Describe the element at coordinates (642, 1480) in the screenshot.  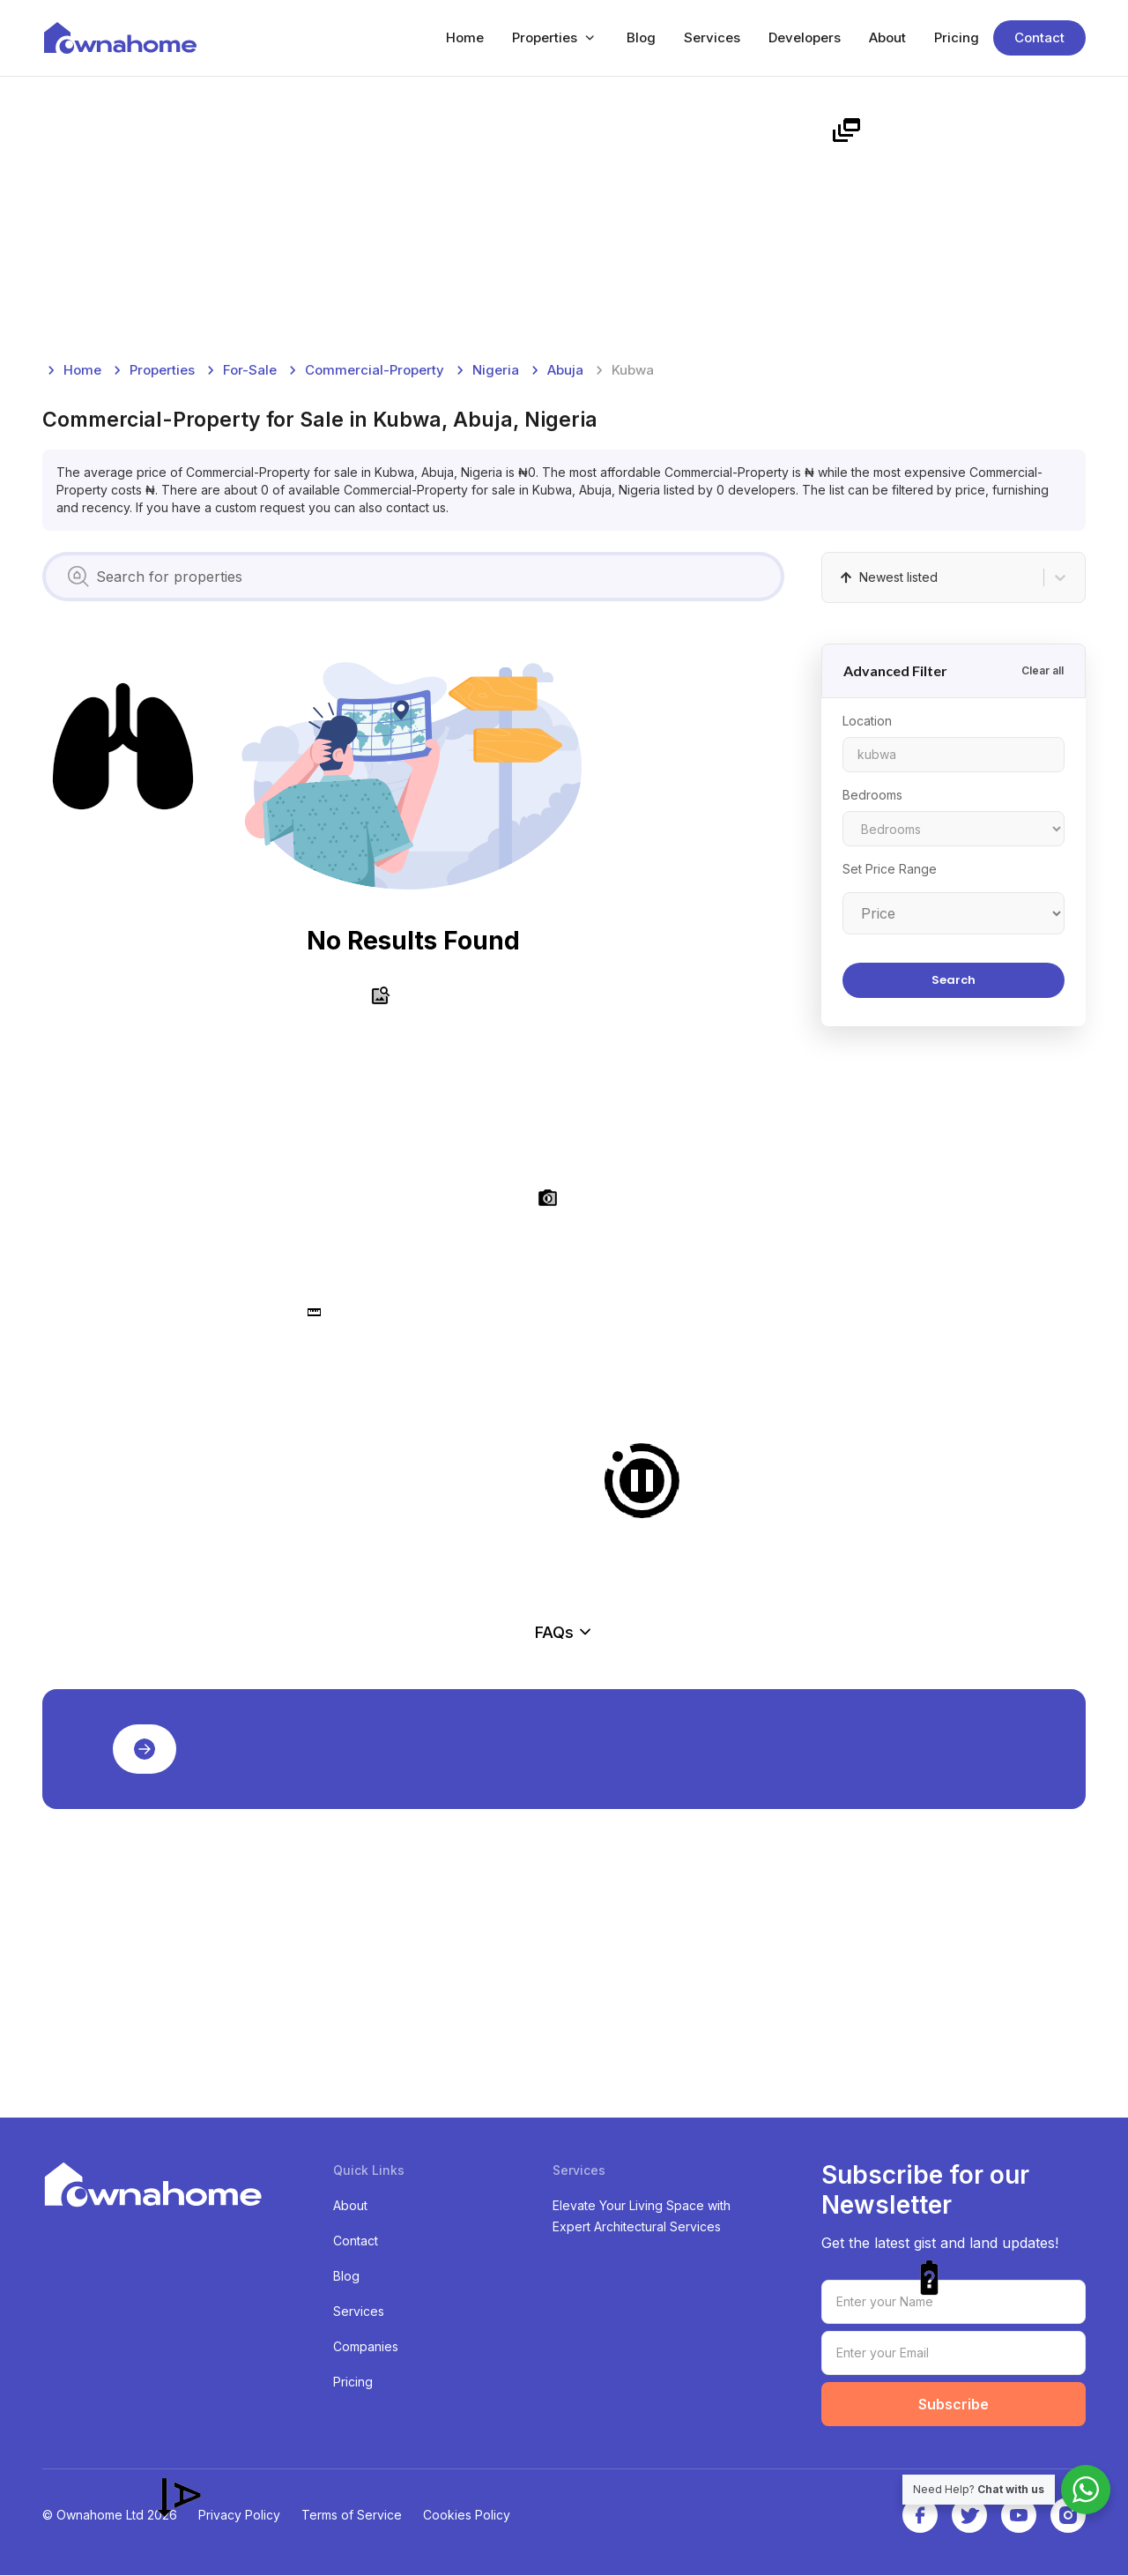
I see `pause motion photo playback` at that location.